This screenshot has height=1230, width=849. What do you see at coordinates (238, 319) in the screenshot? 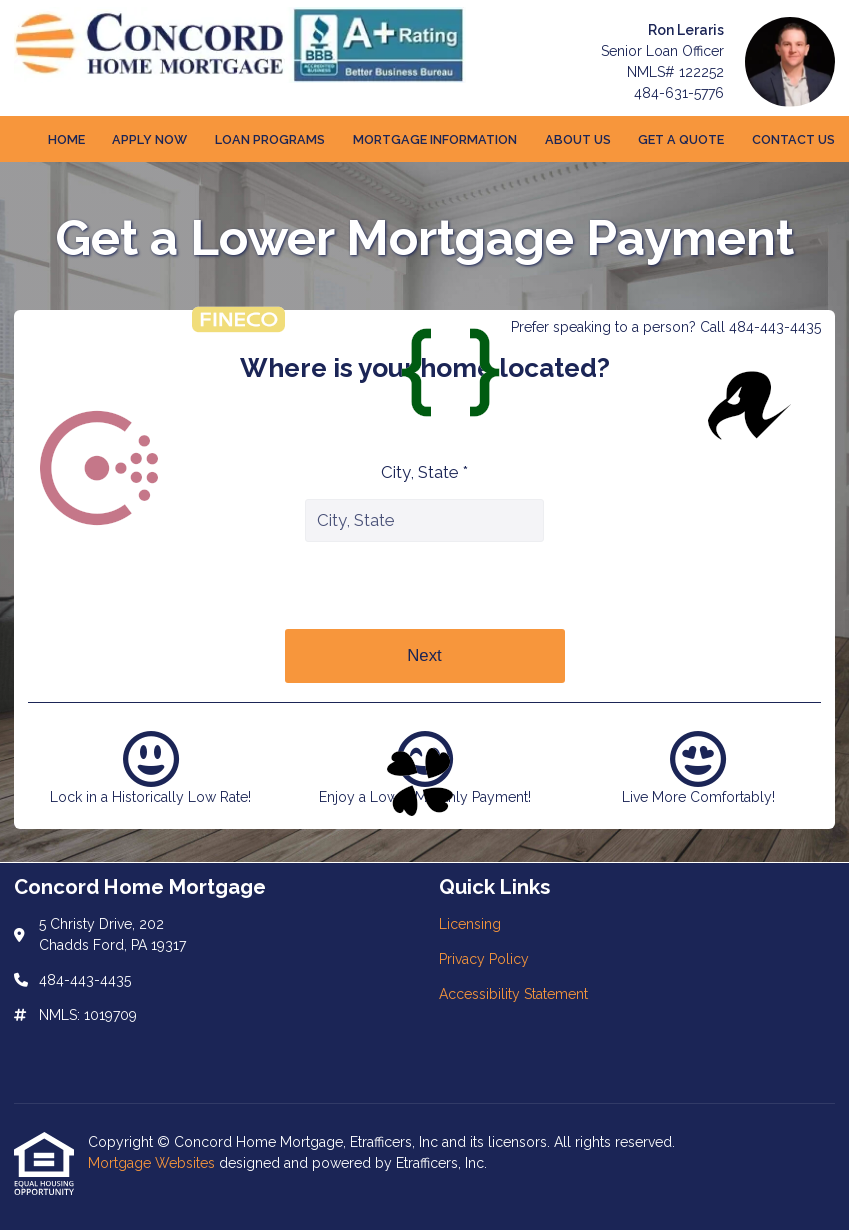
I see `open the Fineco banking app` at bounding box center [238, 319].